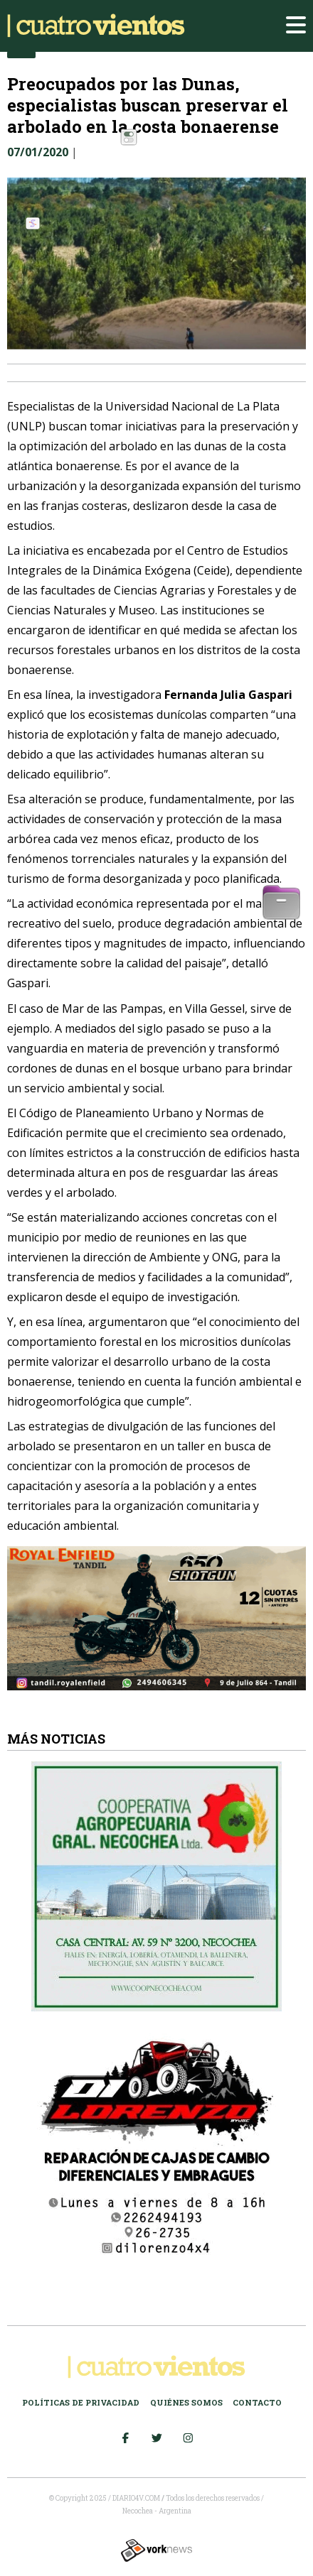 The width and height of the screenshot is (313, 2576). Describe the element at coordinates (281, 902) in the screenshot. I see `open the nautilus file manager` at that location.